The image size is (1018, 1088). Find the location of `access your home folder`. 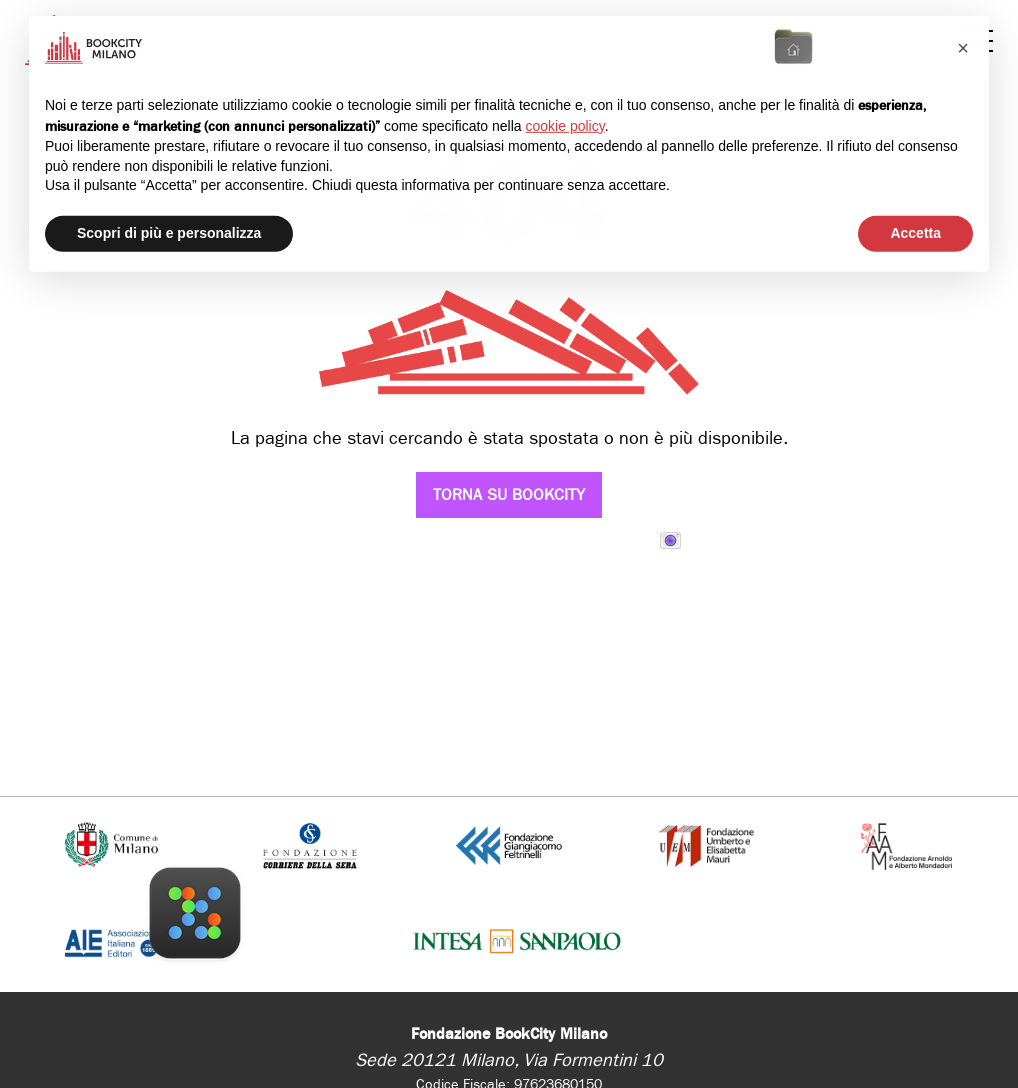

access your home folder is located at coordinates (793, 46).